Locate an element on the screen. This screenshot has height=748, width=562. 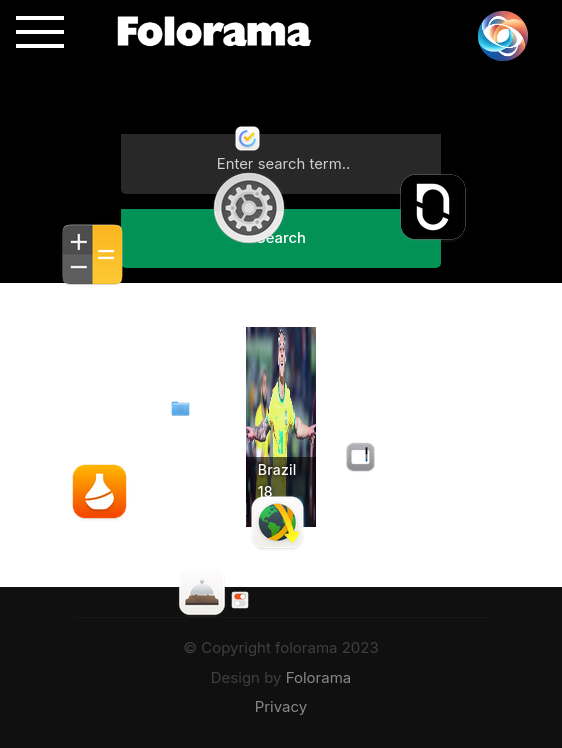
access tablet and display preferences is located at coordinates (360, 457).